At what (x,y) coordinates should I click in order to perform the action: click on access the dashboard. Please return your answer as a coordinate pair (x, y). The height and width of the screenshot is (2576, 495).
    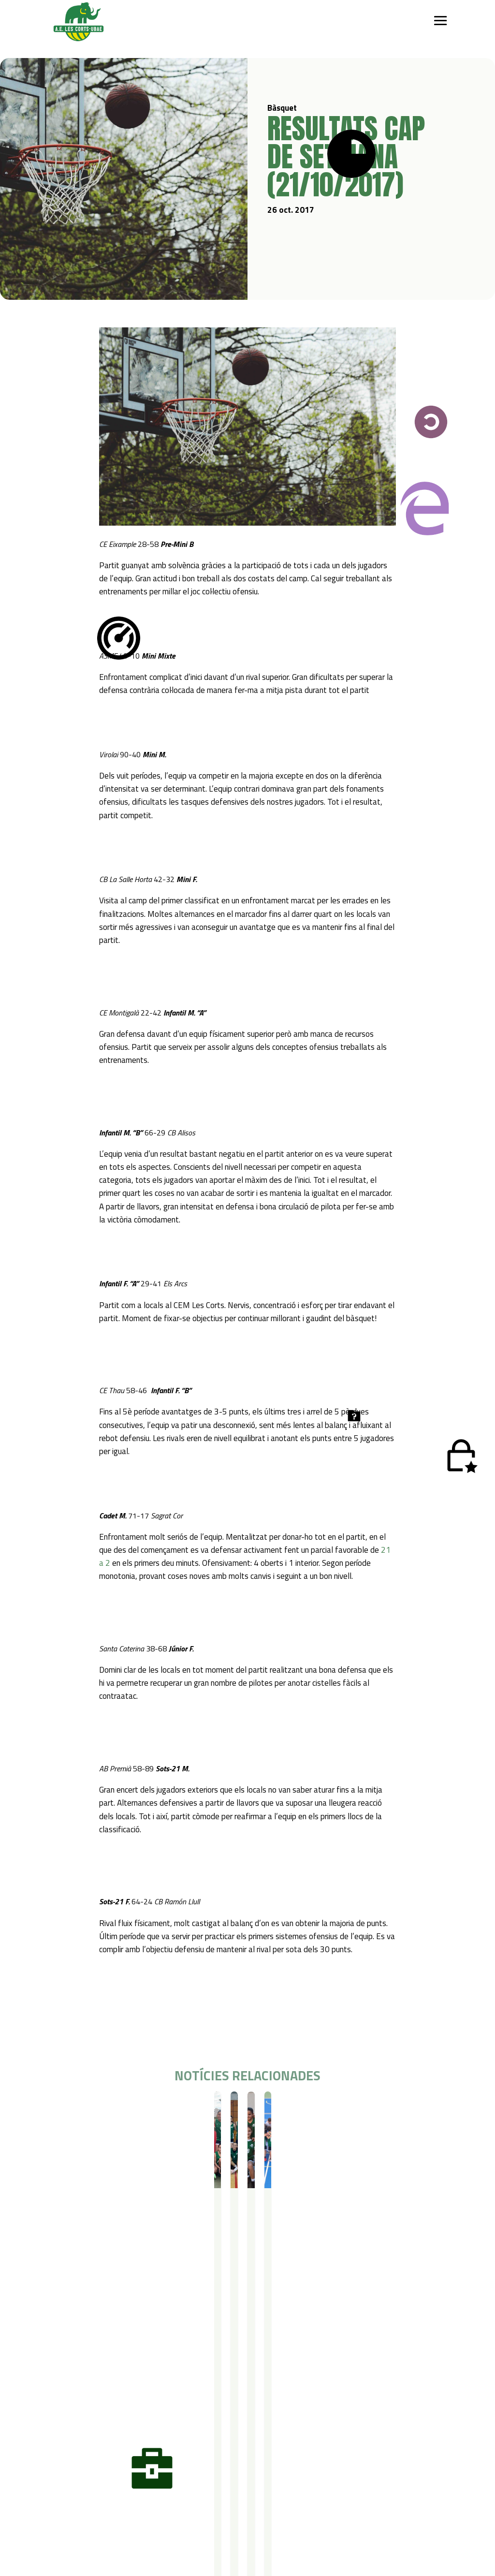
    Looking at the image, I should click on (118, 638).